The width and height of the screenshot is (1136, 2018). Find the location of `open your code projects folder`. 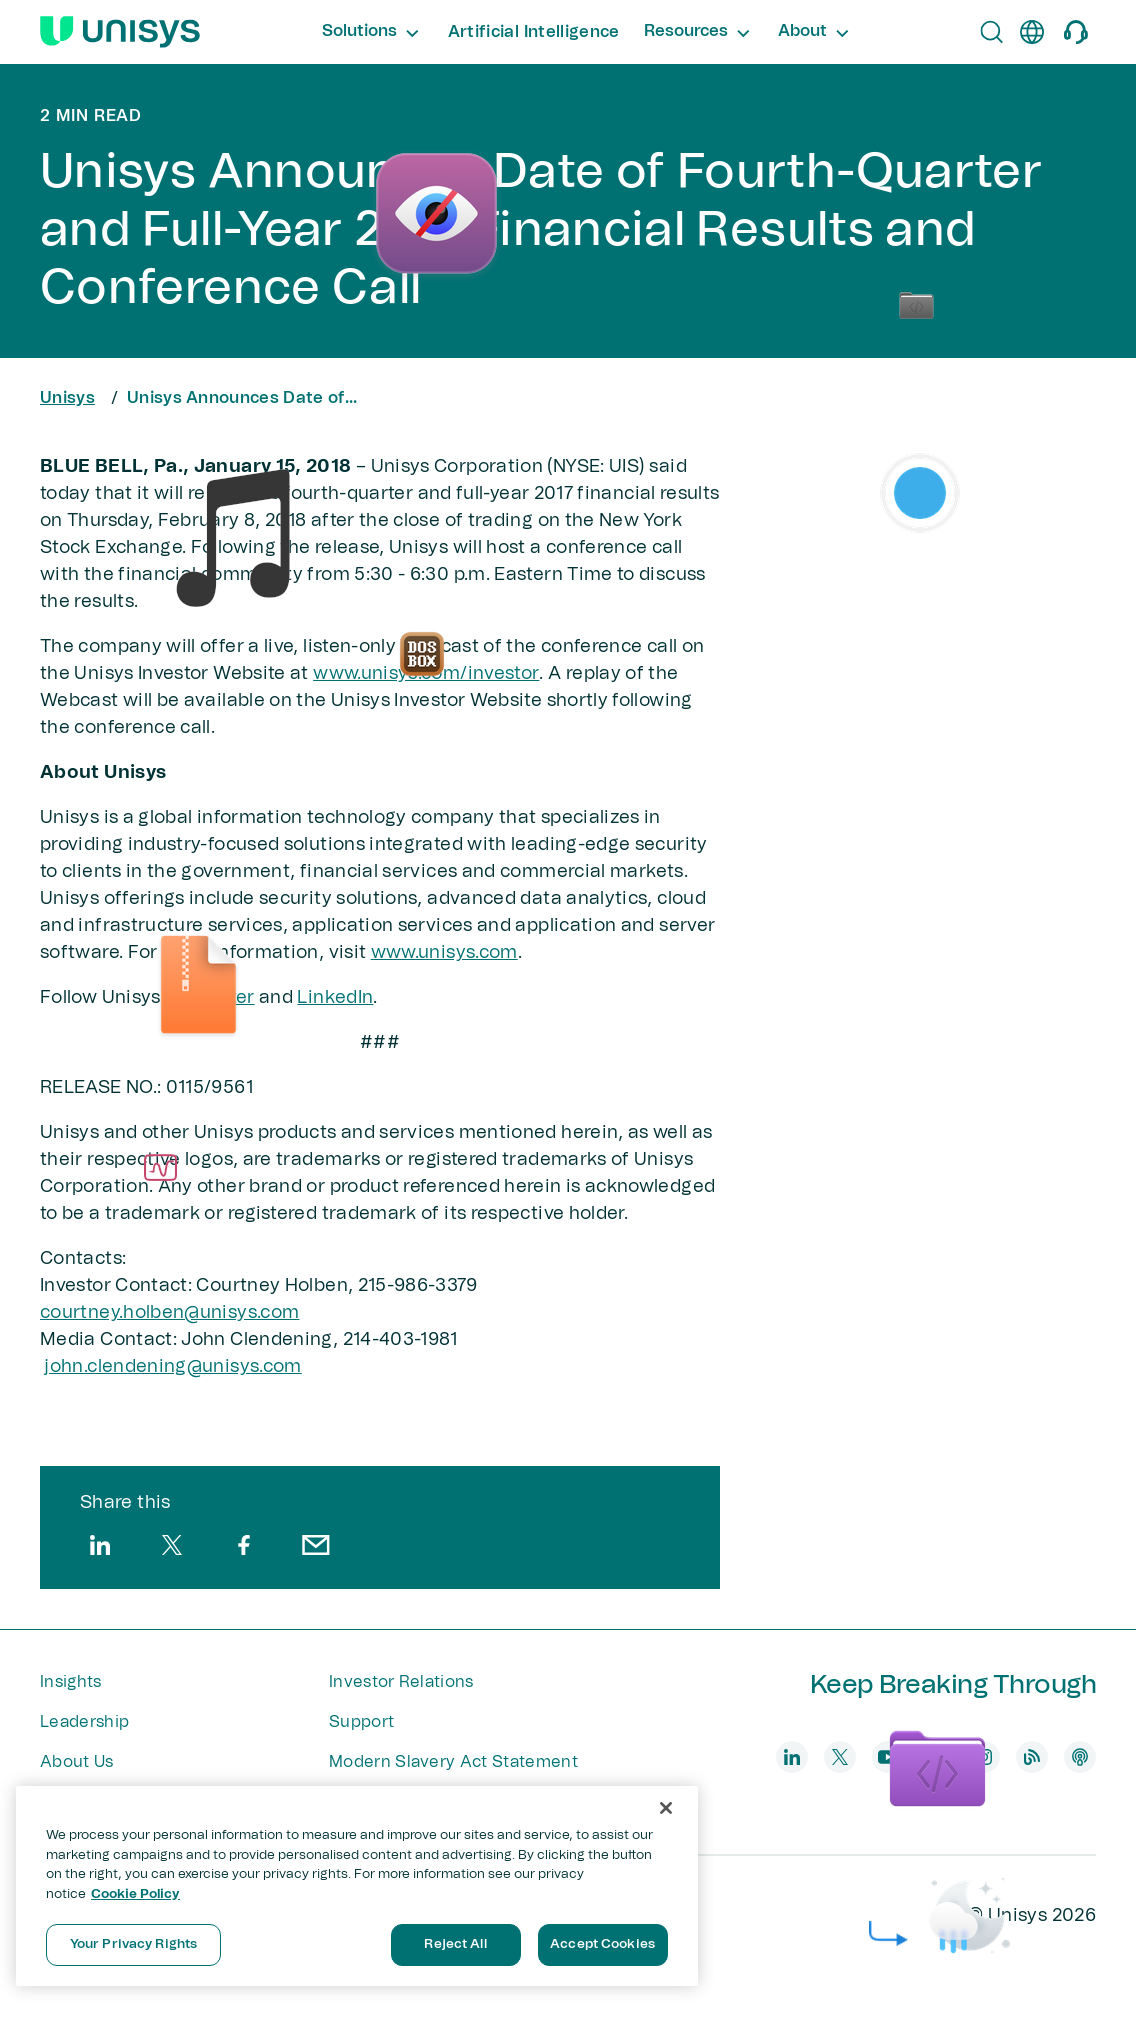

open your code projects folder is located at coordinates (916, 305).